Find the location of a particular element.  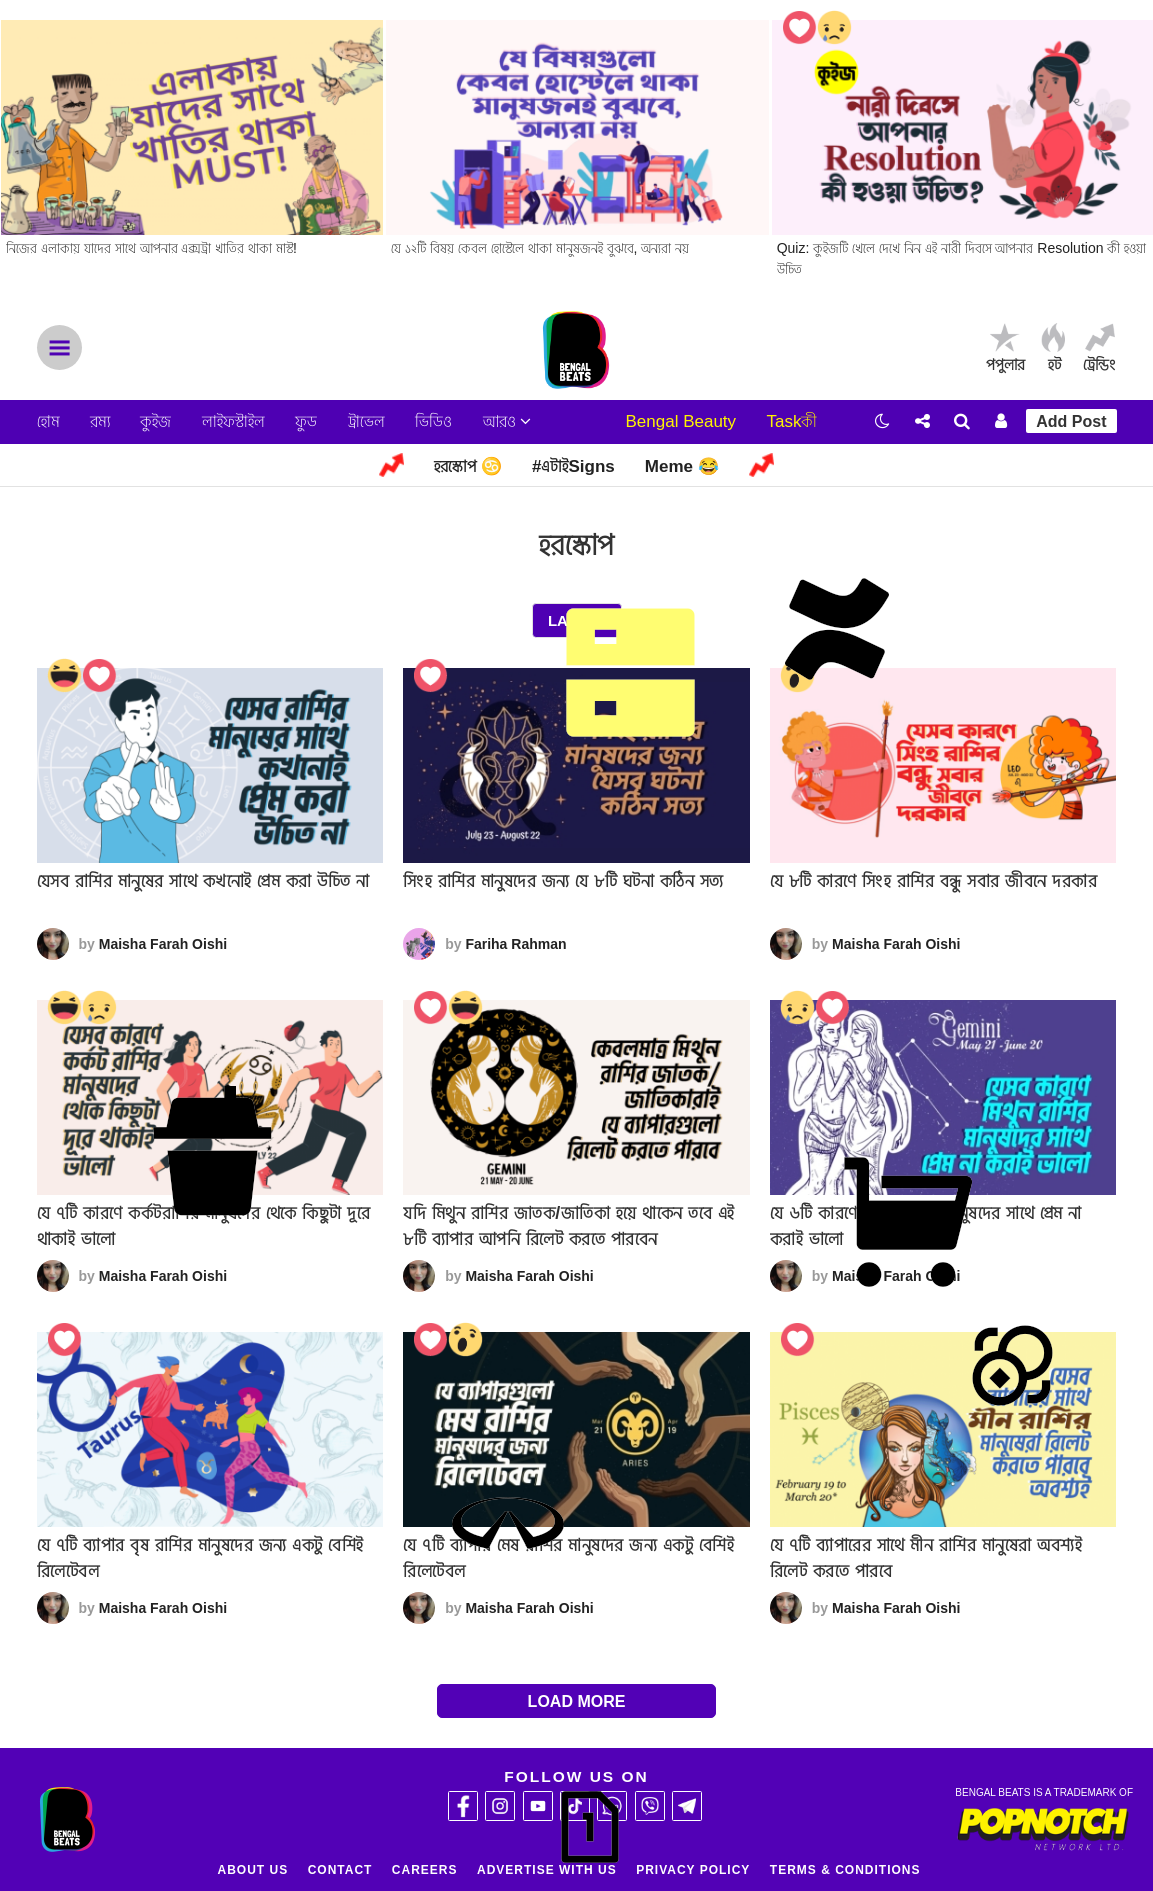

access server settings or management is located at coordinates (630, 672).